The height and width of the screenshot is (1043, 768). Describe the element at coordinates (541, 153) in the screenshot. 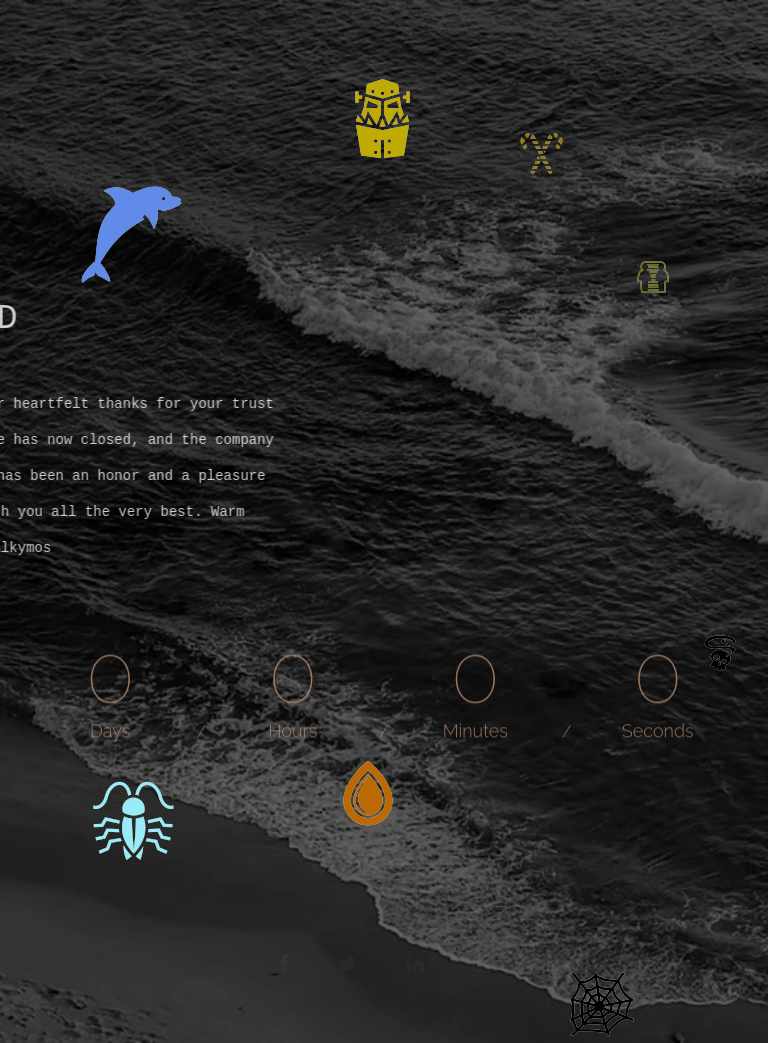

I see `holiday or christmas-themed content` at that location.